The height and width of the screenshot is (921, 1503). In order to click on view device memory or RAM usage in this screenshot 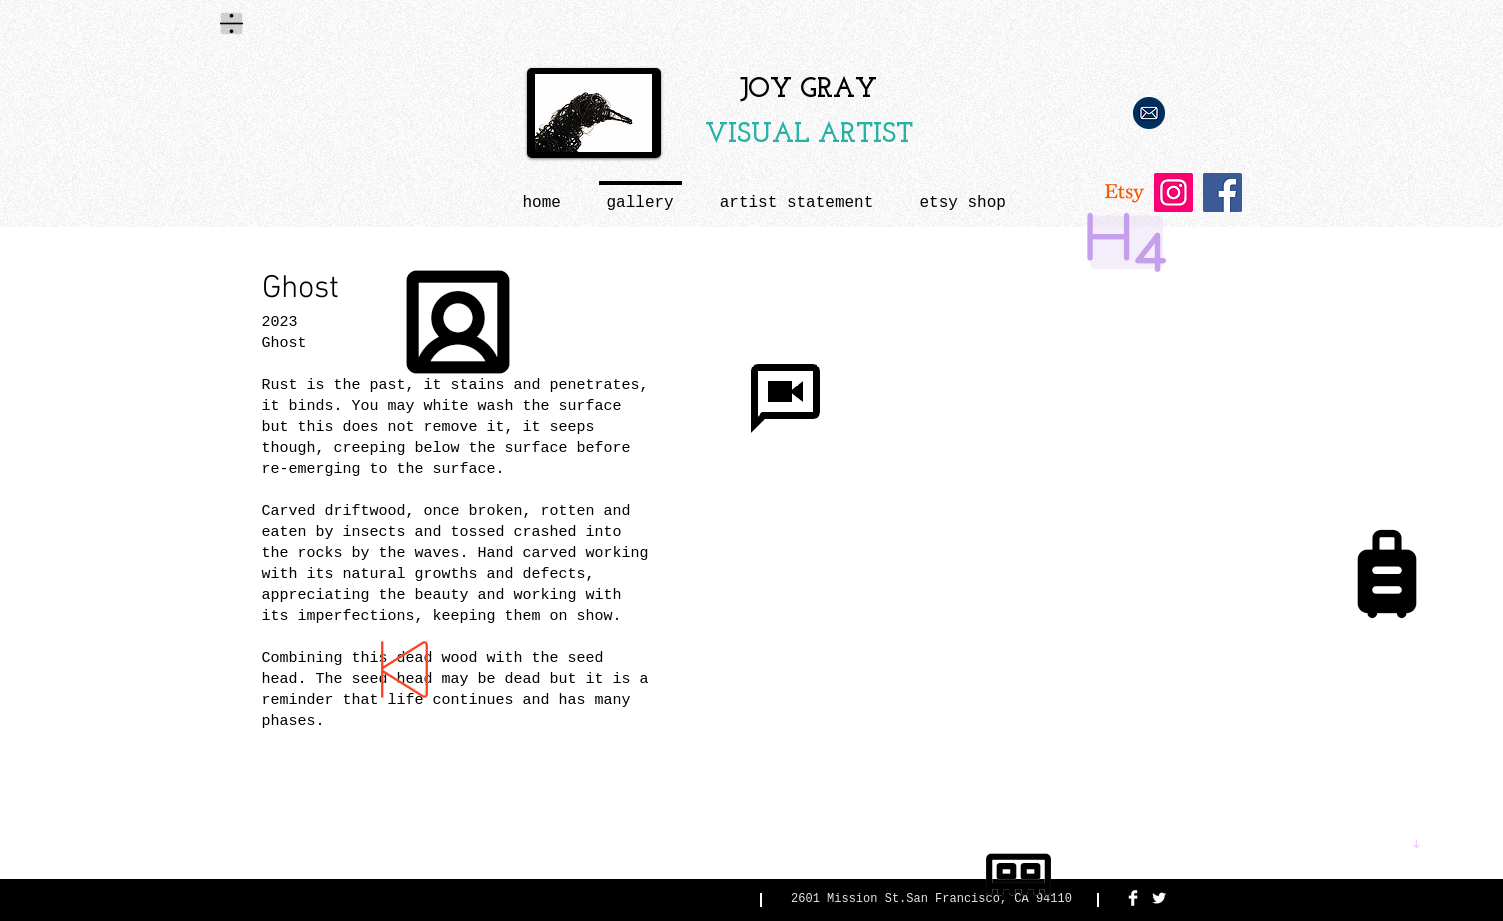, I will do `click(1018, 873)`.